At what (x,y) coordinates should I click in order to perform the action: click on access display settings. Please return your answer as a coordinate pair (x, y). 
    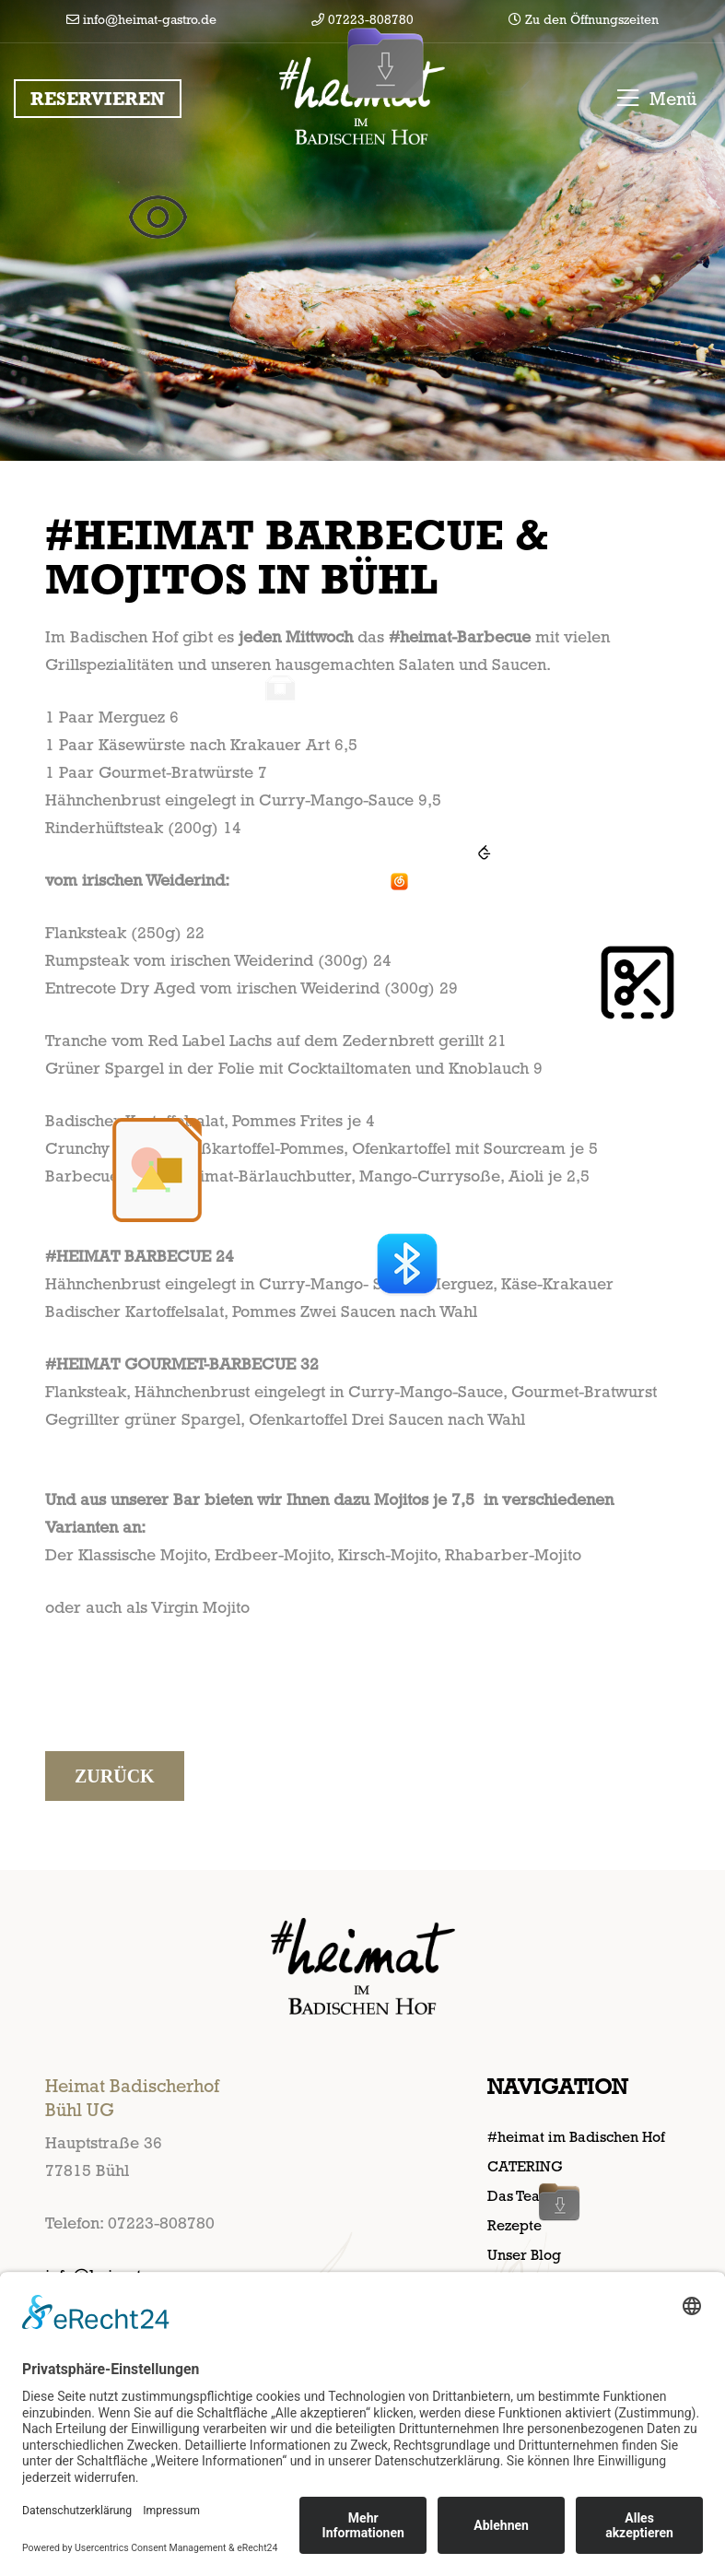
    Looking at the image, I should click on (158, 217).